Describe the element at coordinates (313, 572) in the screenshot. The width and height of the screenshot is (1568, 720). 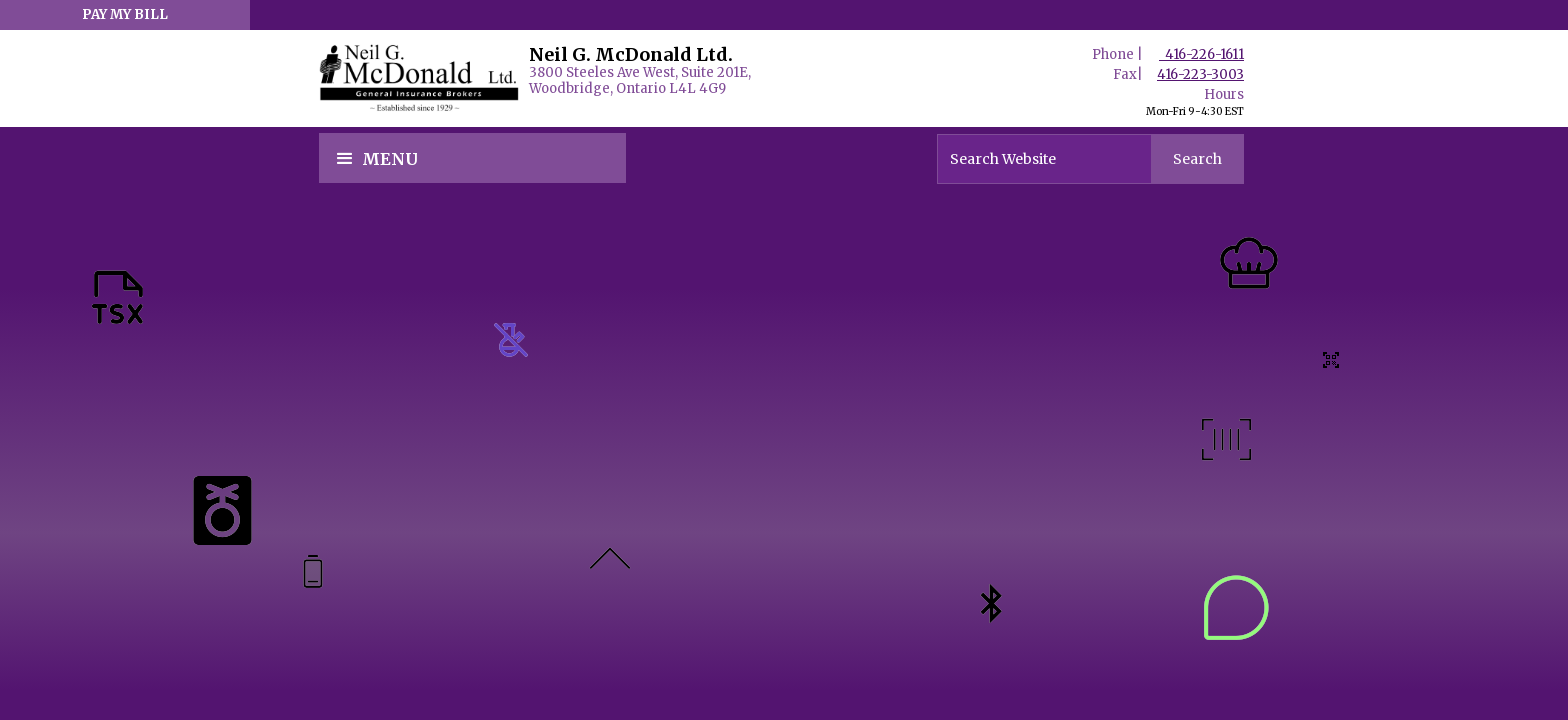
I see `indicates low battery level` at that location.